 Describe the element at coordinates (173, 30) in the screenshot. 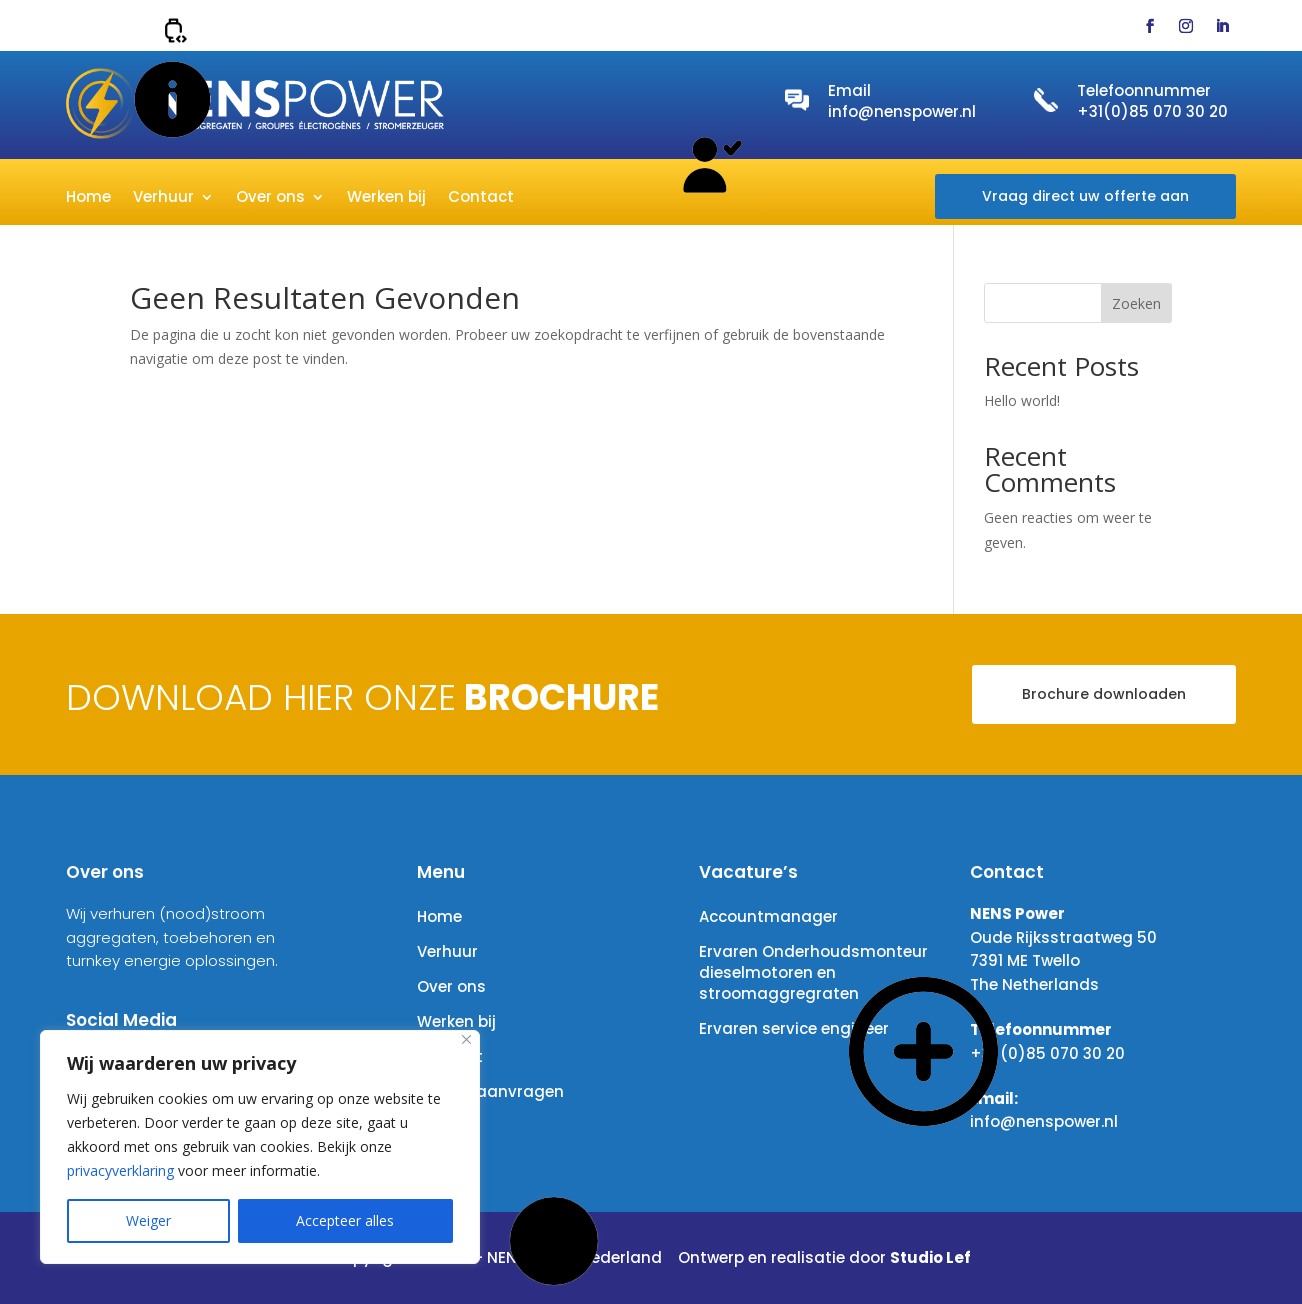

I see `access developer tools for smartwatch` at that location.